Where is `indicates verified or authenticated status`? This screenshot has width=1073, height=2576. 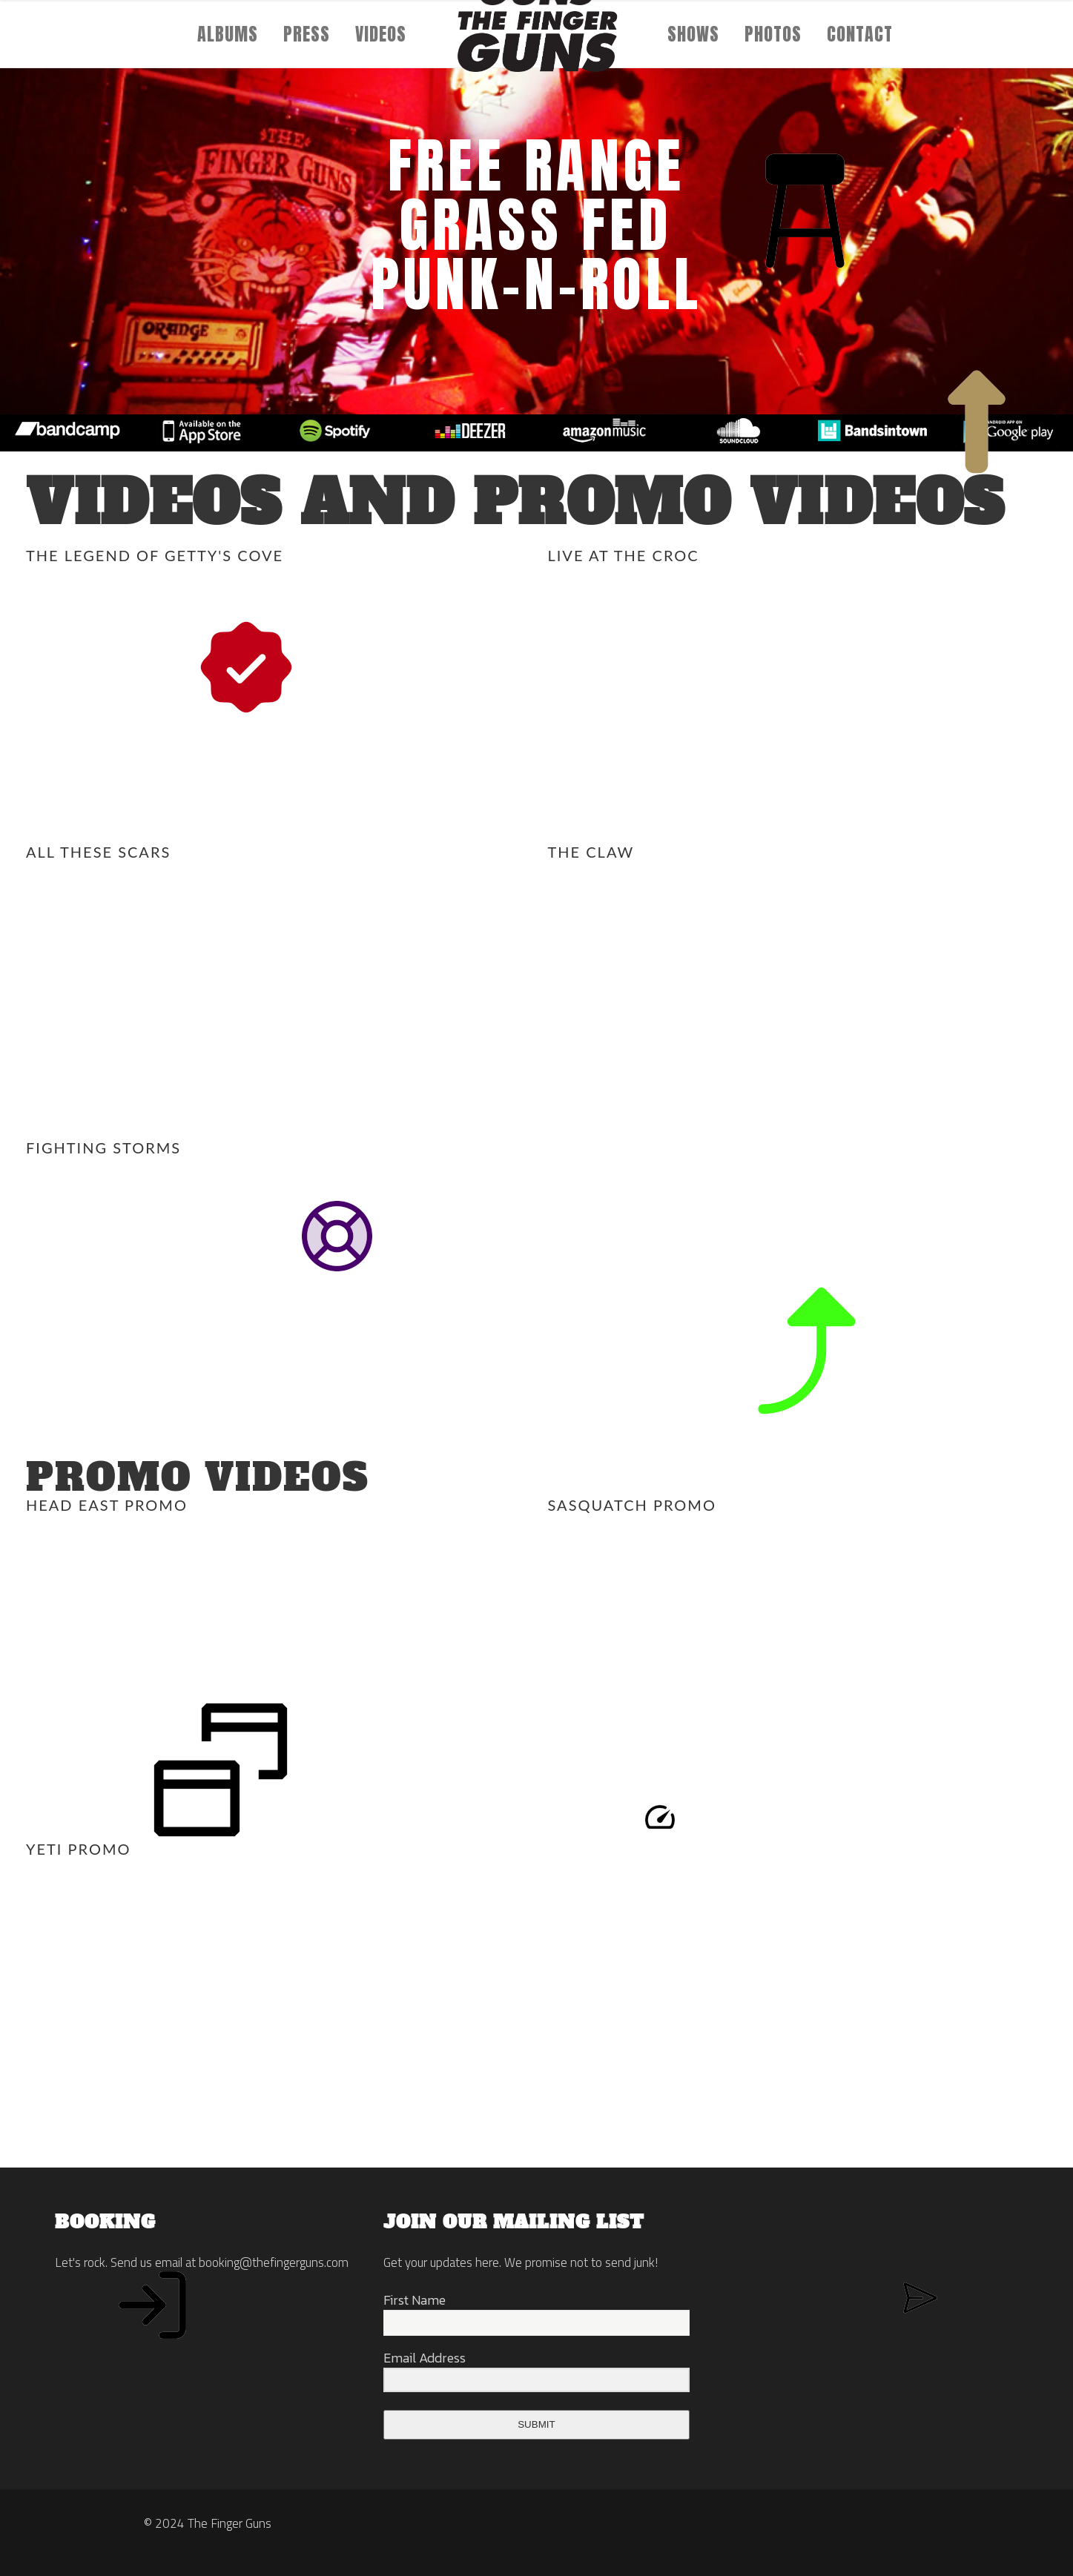 indicates verified or authenticated status is located at coordinates (246, 667).